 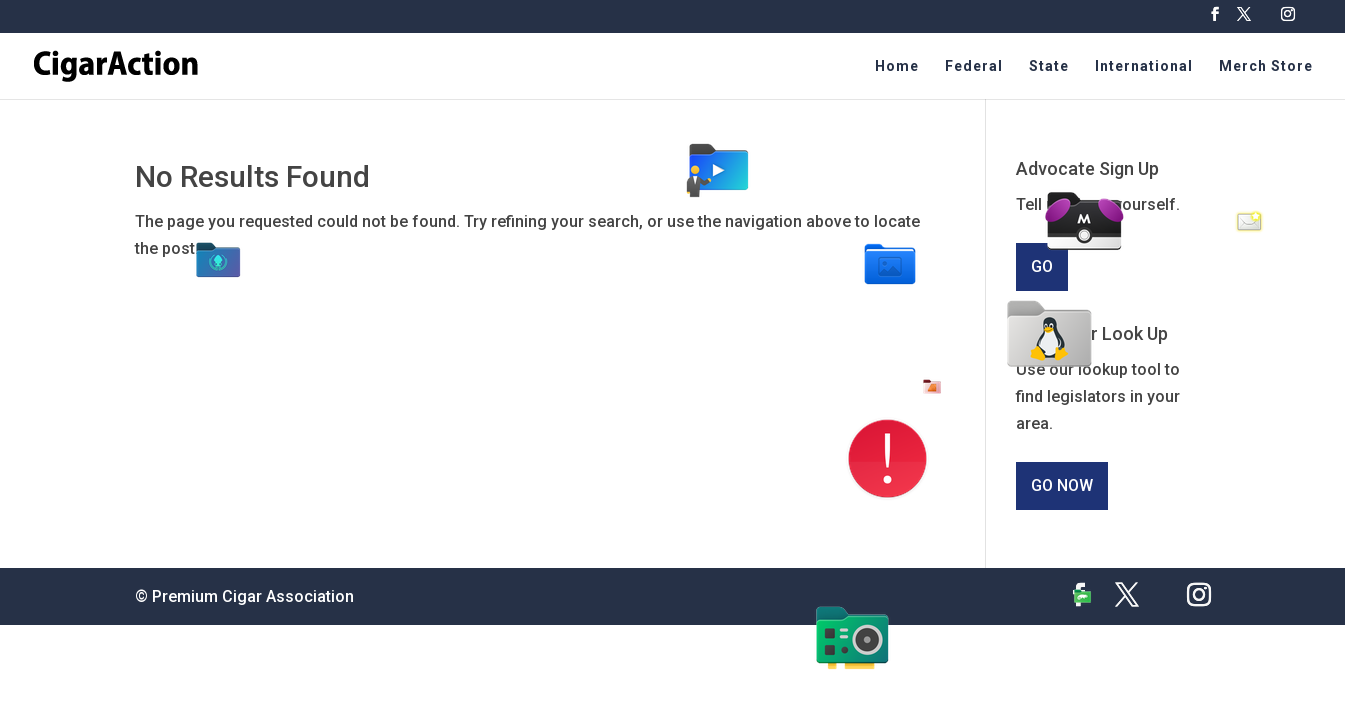 I want to click on open linux files folder, so click(x=1049, y=336).